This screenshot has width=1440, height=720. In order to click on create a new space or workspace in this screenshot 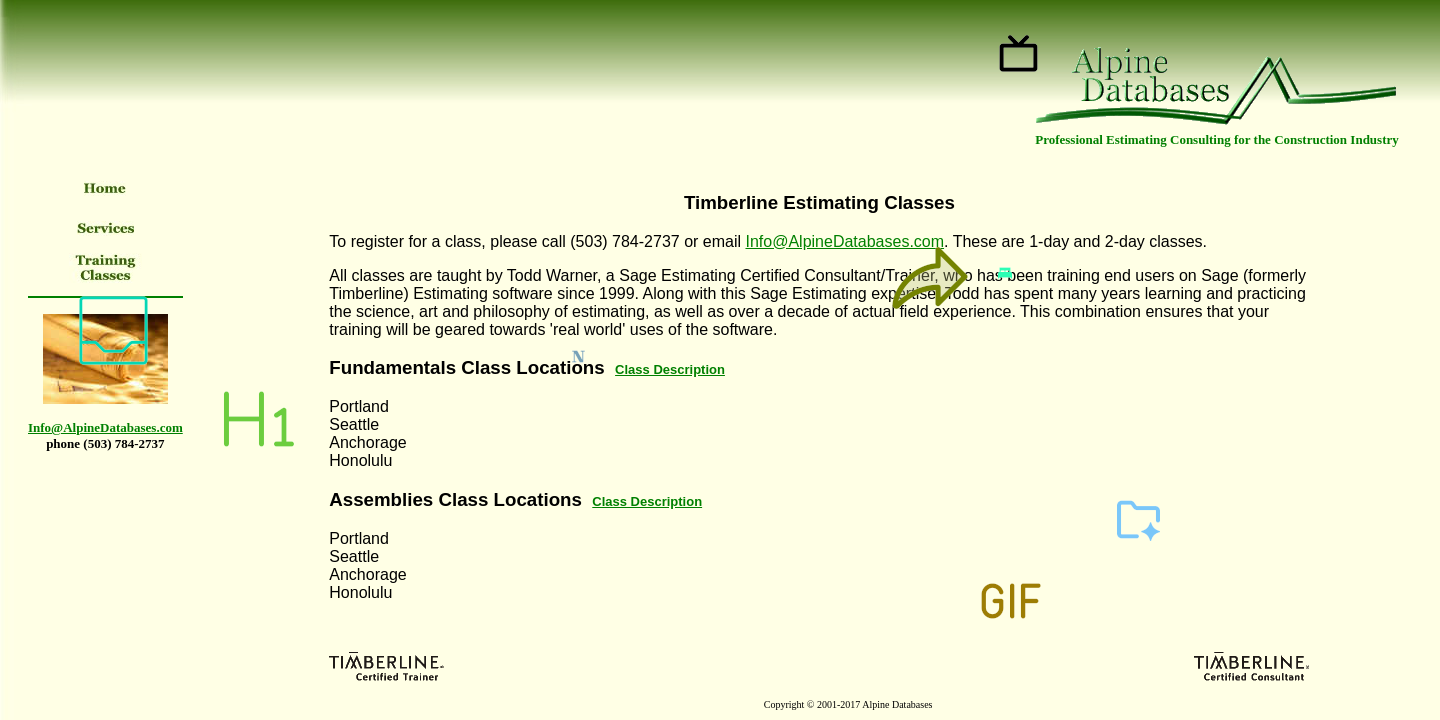, I will do `click(1138, 519)`.